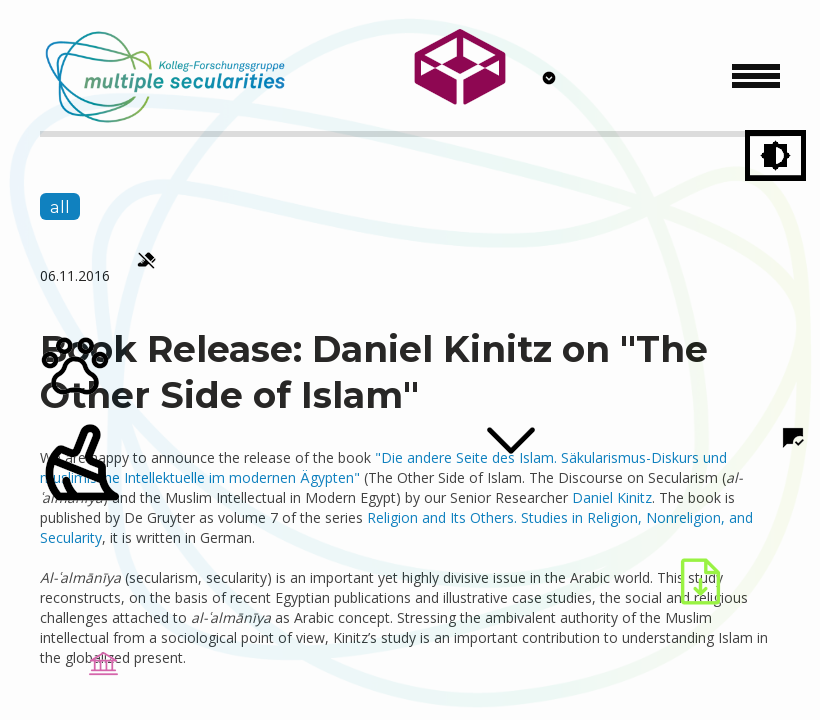  Describe the element at coordinates (81, 465) in the screenshot. I see `clear cache or temporary files` at that location.